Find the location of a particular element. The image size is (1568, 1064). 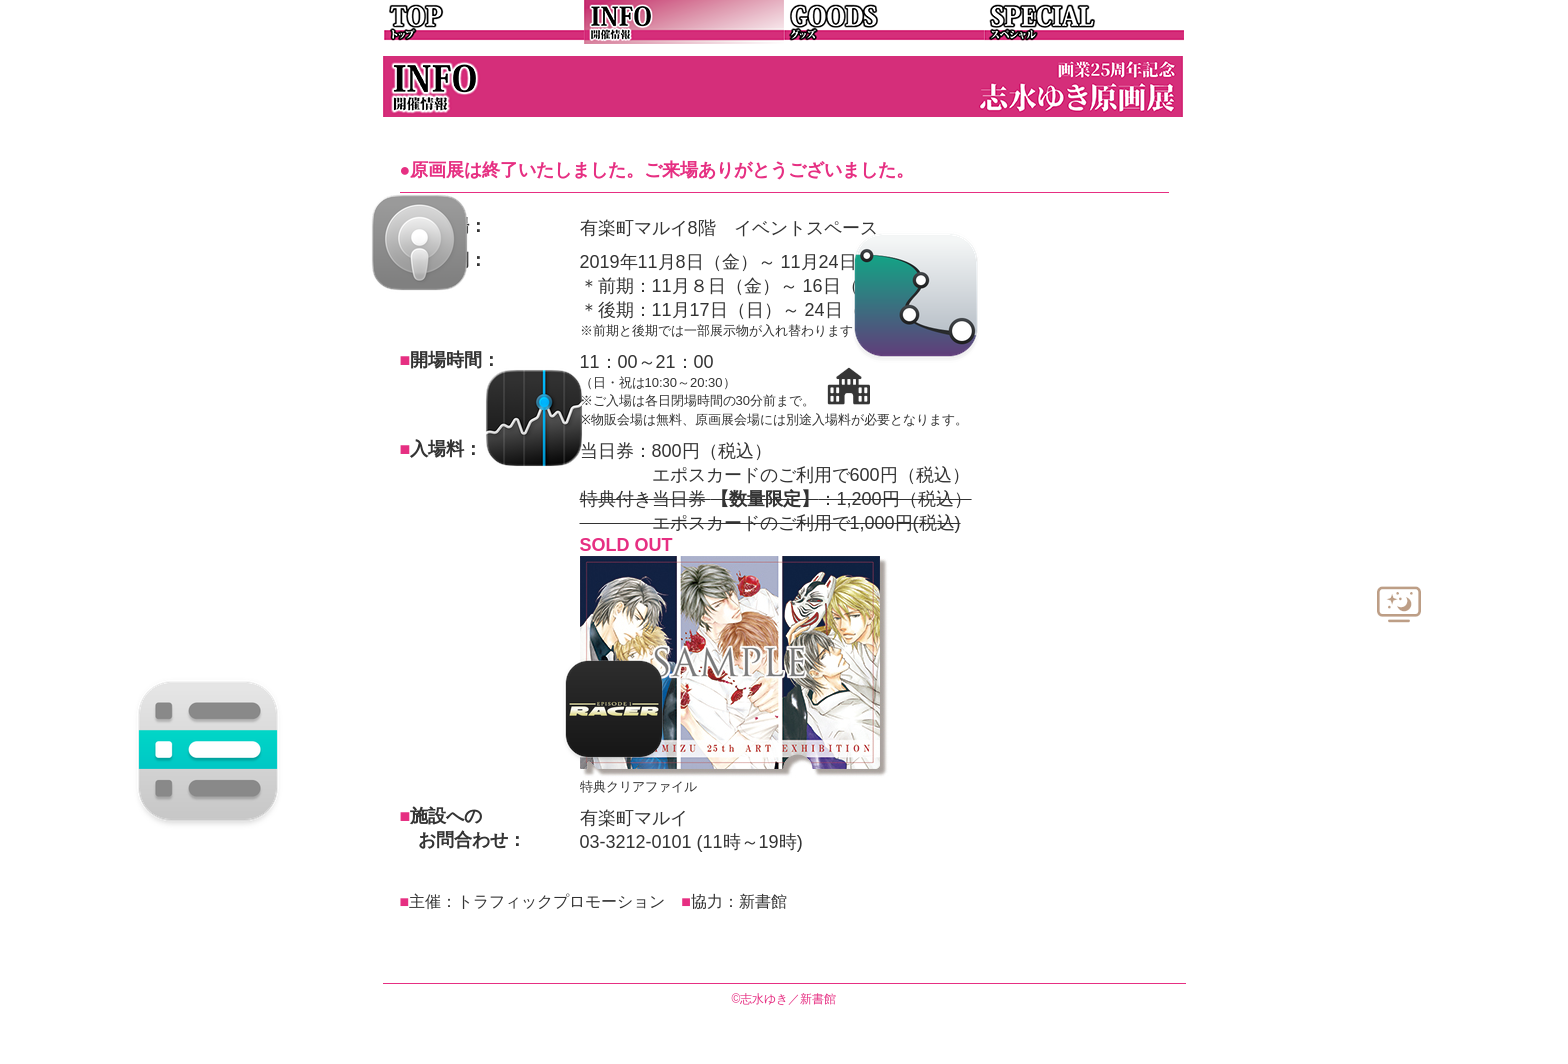

access screensaver settings is located at coordinates (1399, 603).